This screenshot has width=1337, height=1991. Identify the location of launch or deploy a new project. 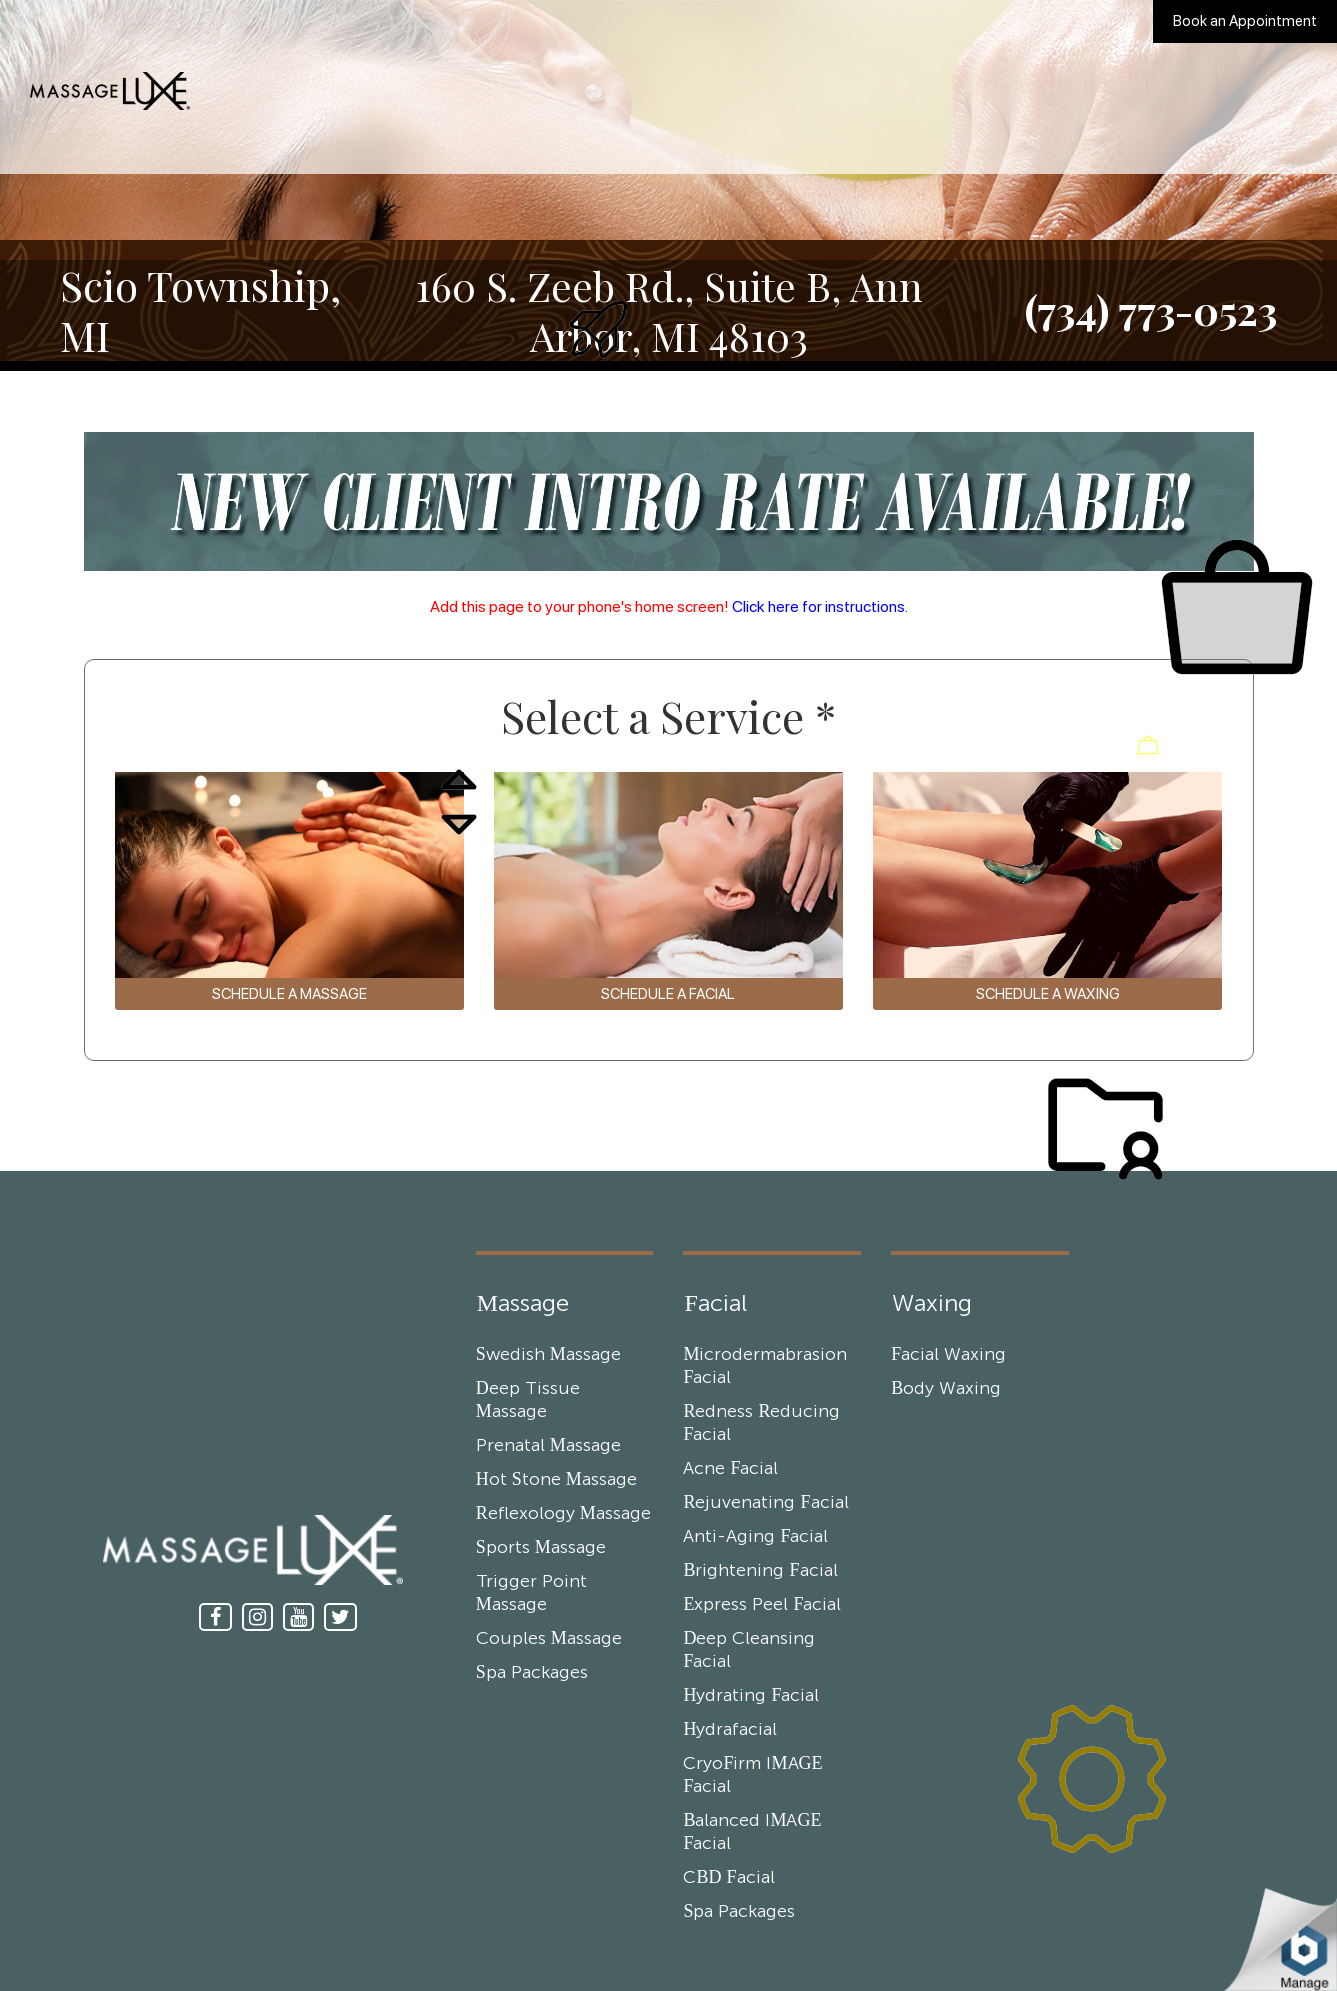
(599, 328).